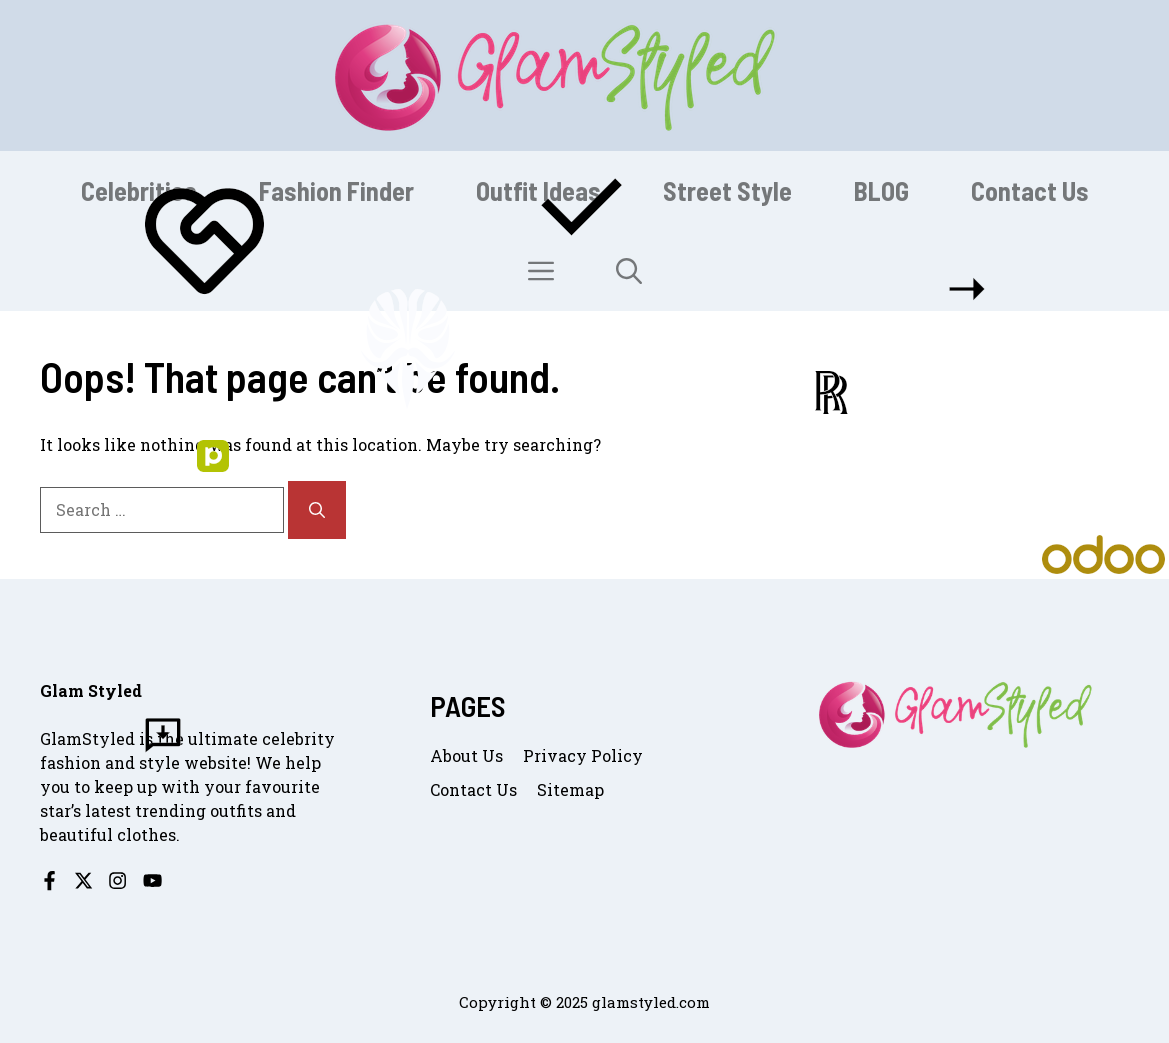 This screenshot has height=1043, width=1169. Describe the element at coordinates (163, 734) in the screenshot. I see `download chat history` at that location.